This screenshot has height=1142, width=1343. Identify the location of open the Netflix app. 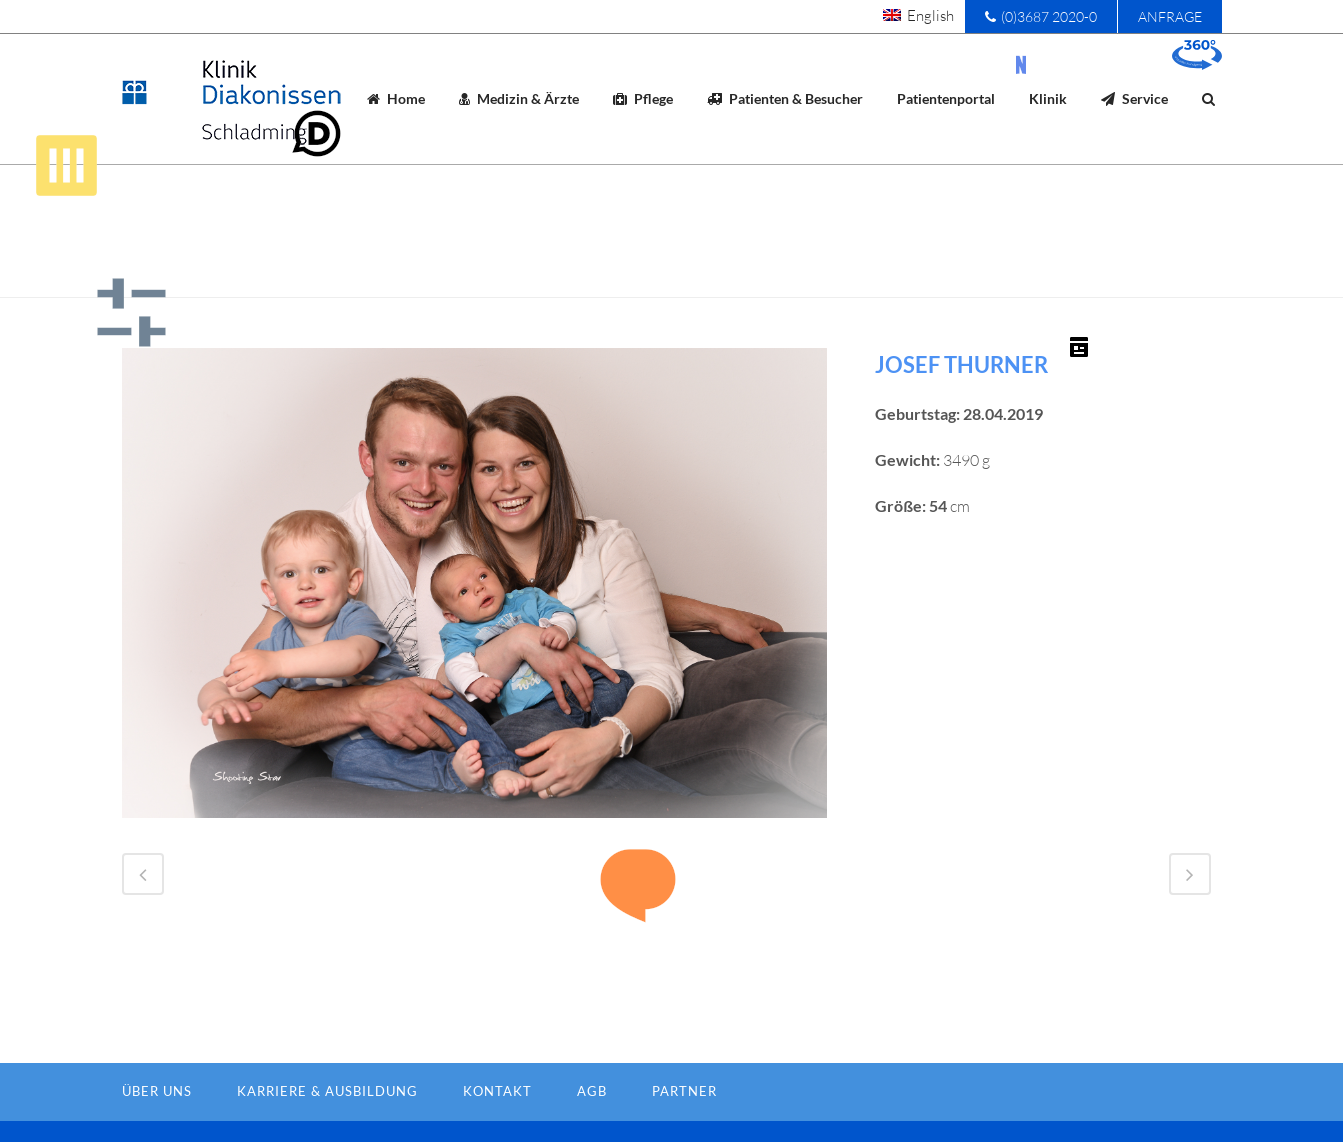
(1021, 65).